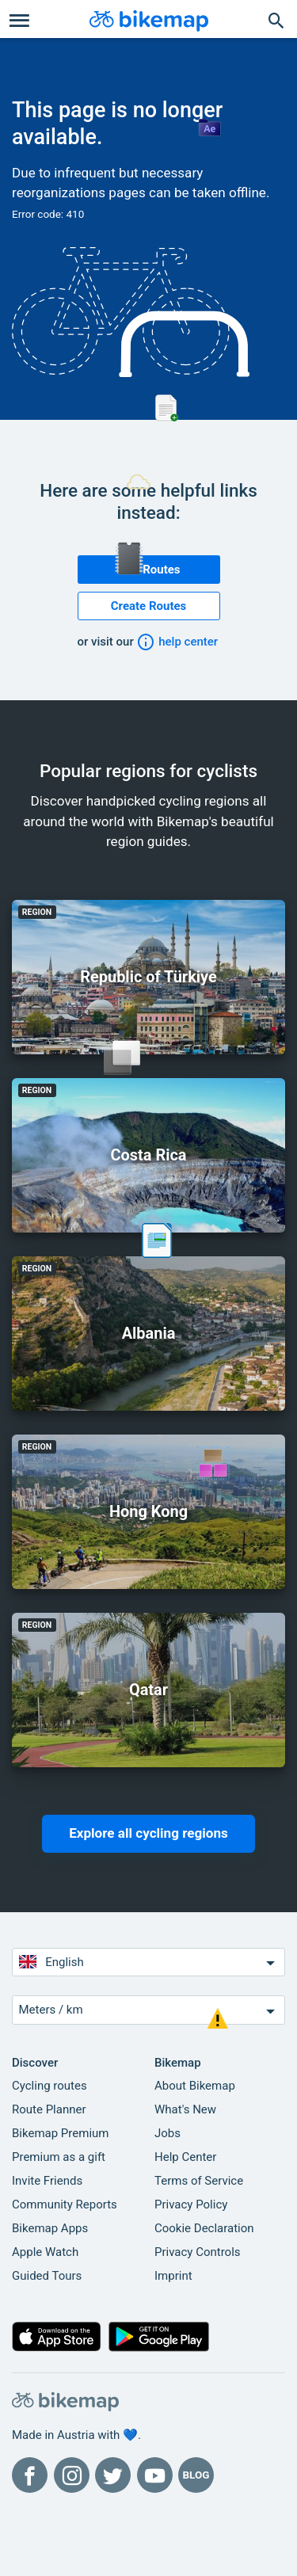 Image resolution: width=297 pixels, height=2576 pixels. What do you see at coordinates (209, 2010) in the screenshot?
I see `onedrive sync warning or issue detected` at bounding box center [209, 2010].